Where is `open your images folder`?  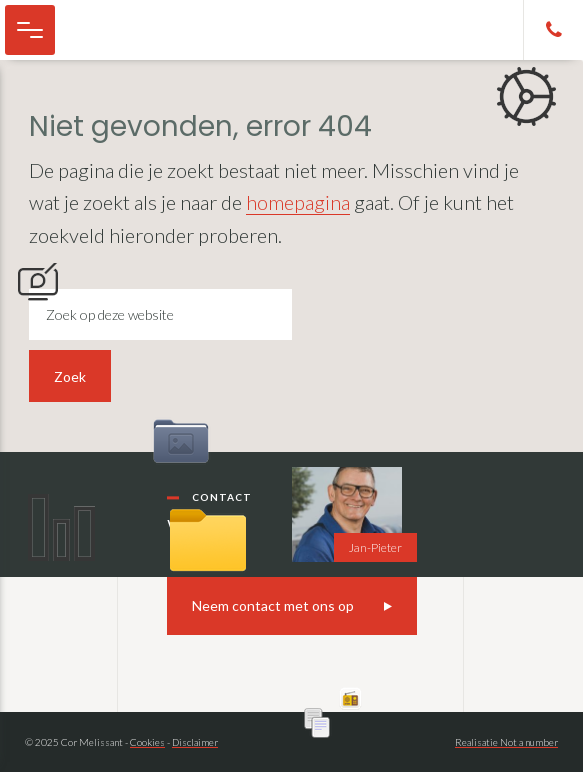 open your images folder is located at coordinates (181, 441).